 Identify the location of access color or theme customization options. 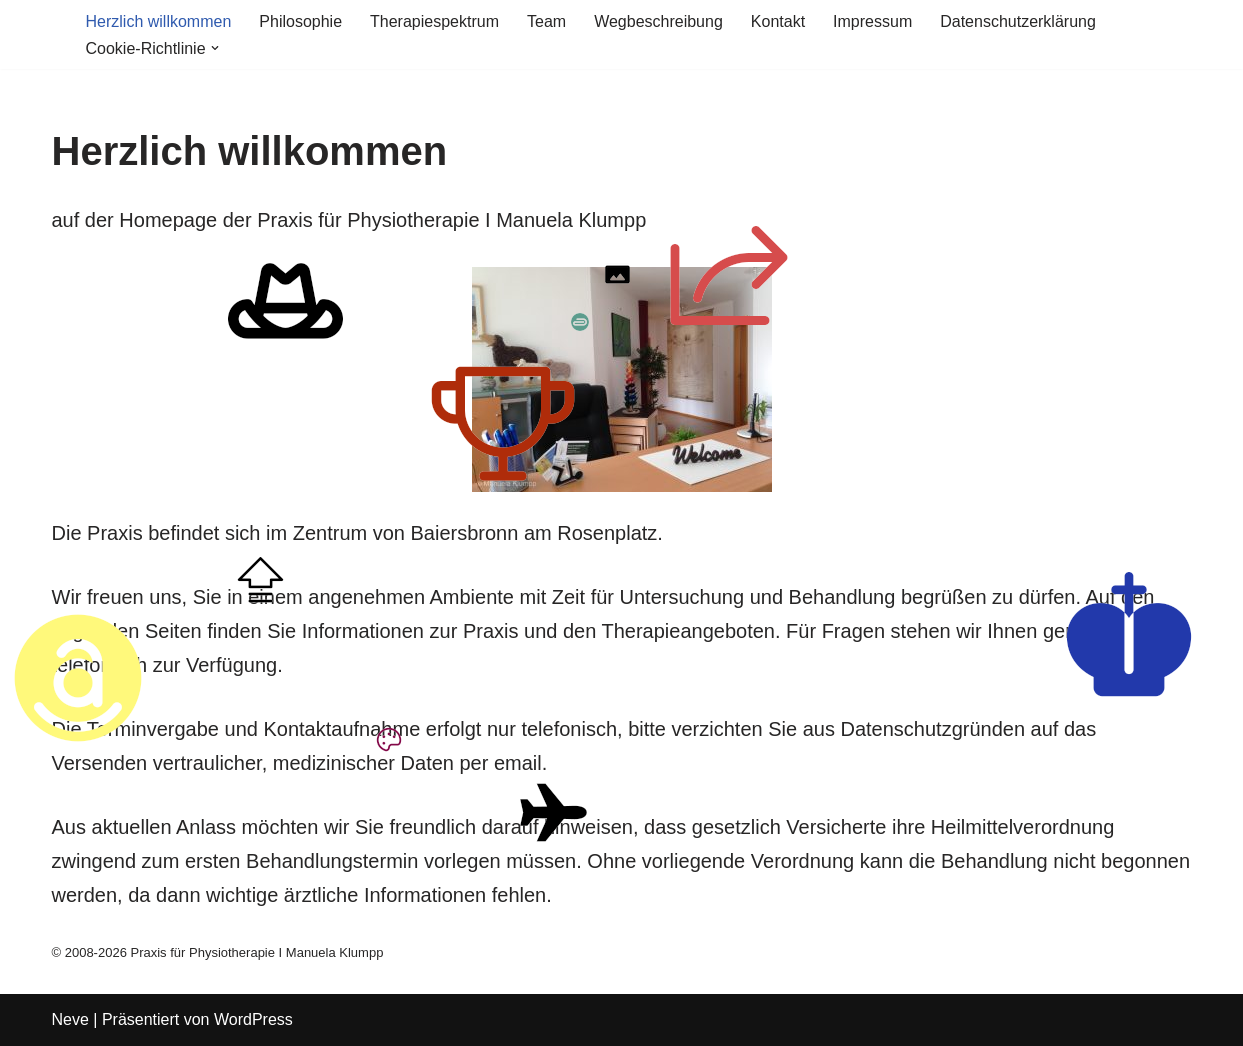
(389, 740).